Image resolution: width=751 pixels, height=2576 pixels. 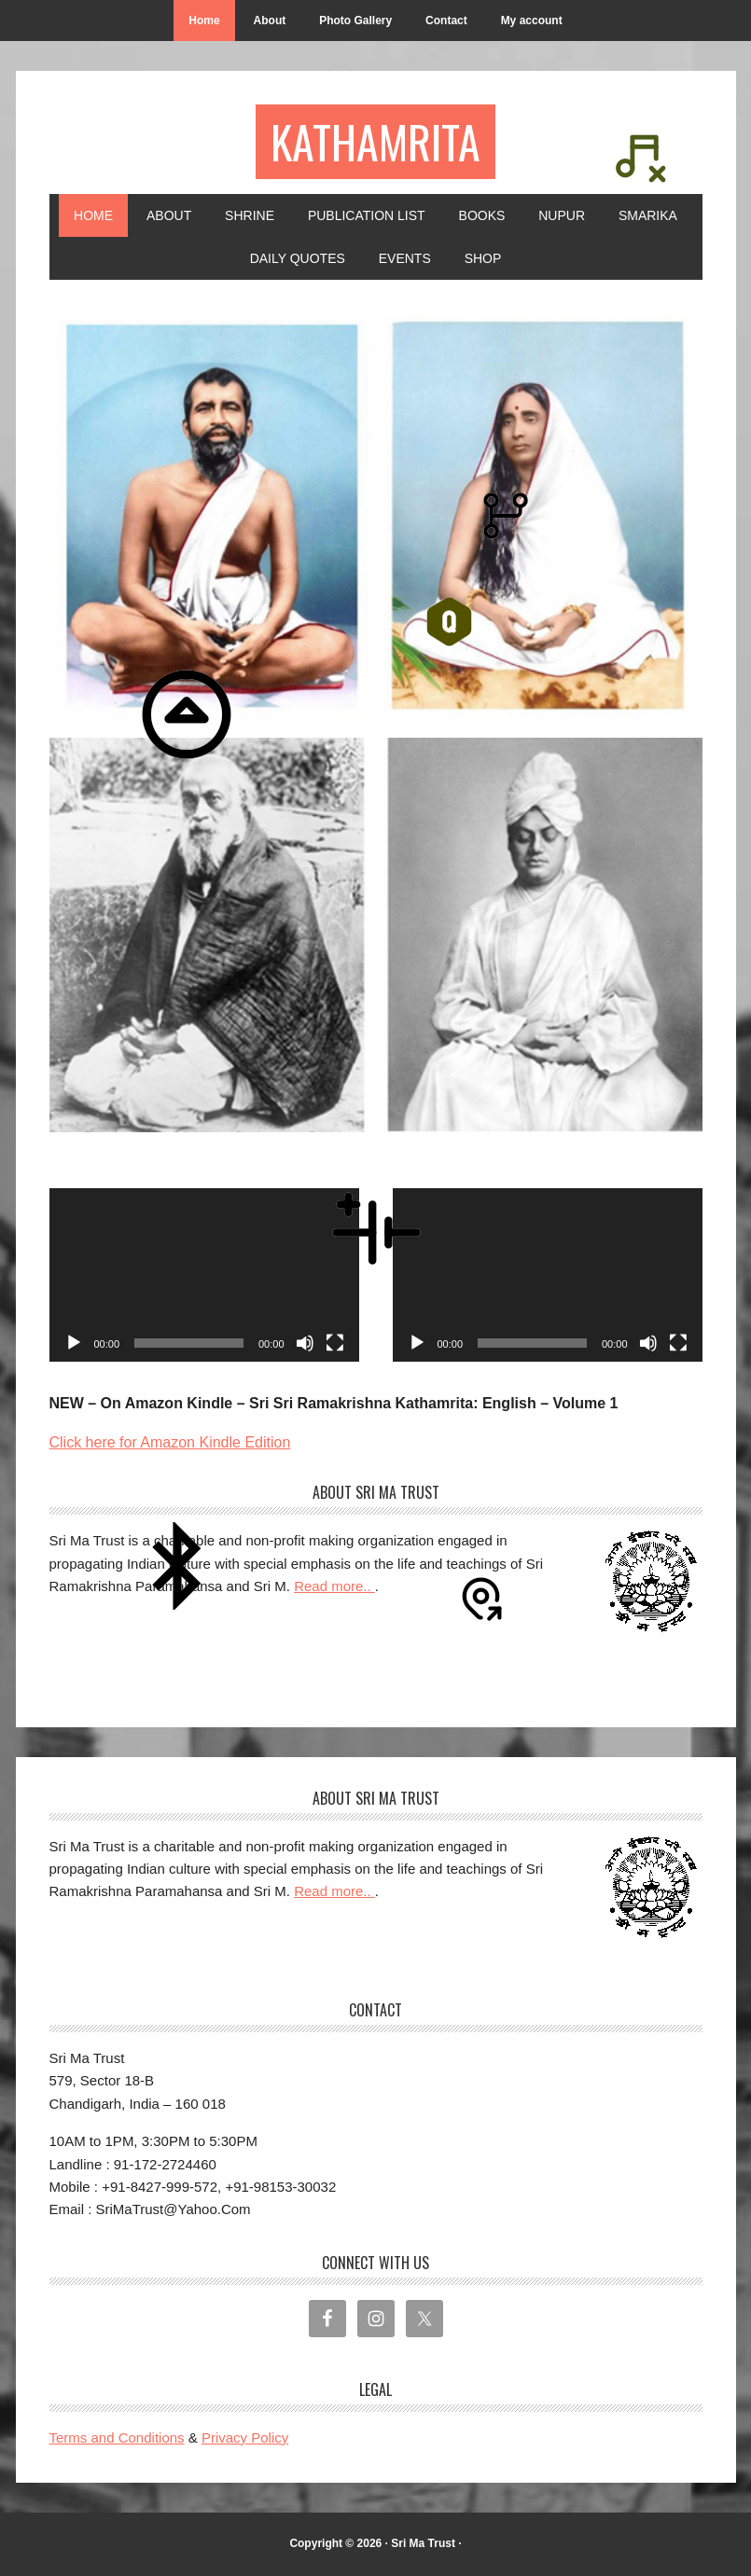 What do you see at coordinates (639, 156) in the screenshot?
I see `remove a song from playlist` at bounding box center [639, 156].